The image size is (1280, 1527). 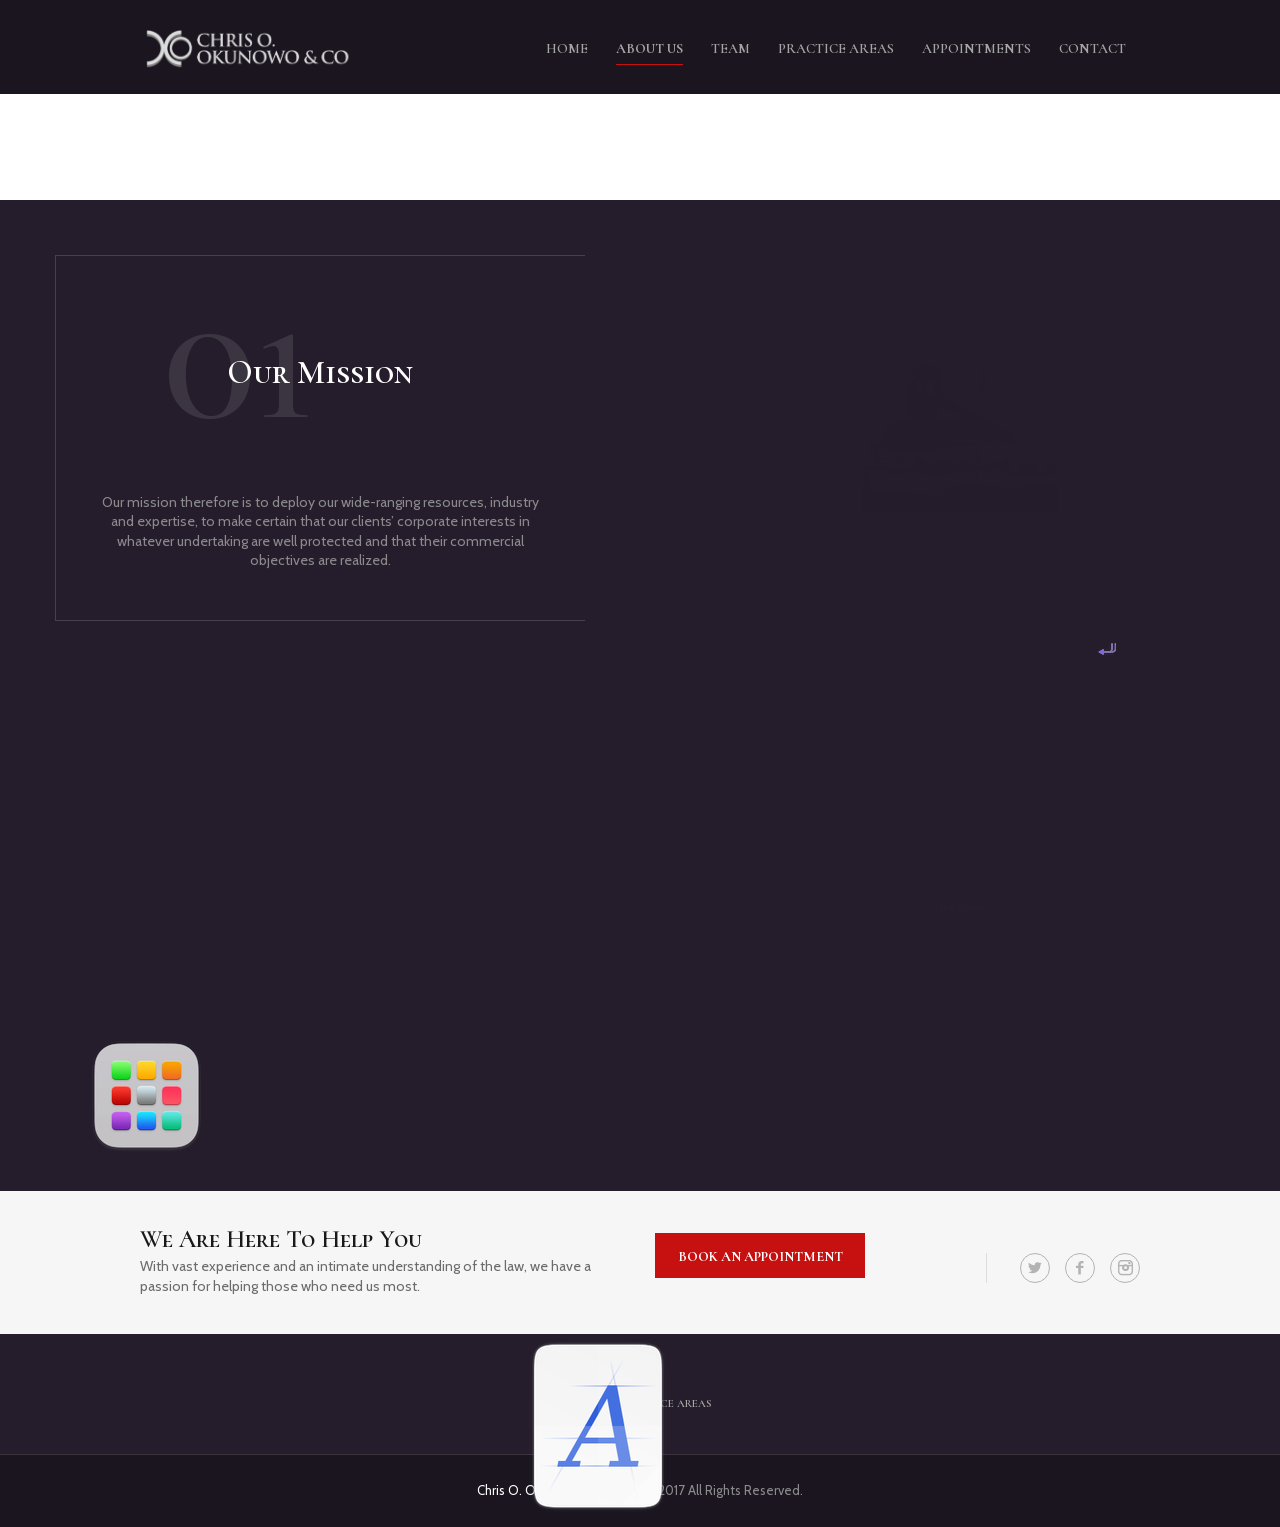 What do you see at coordinates (146, 1095) in the screenshot?
I see `open the app launcher to view all applications` at bounding box center [146, 1095].